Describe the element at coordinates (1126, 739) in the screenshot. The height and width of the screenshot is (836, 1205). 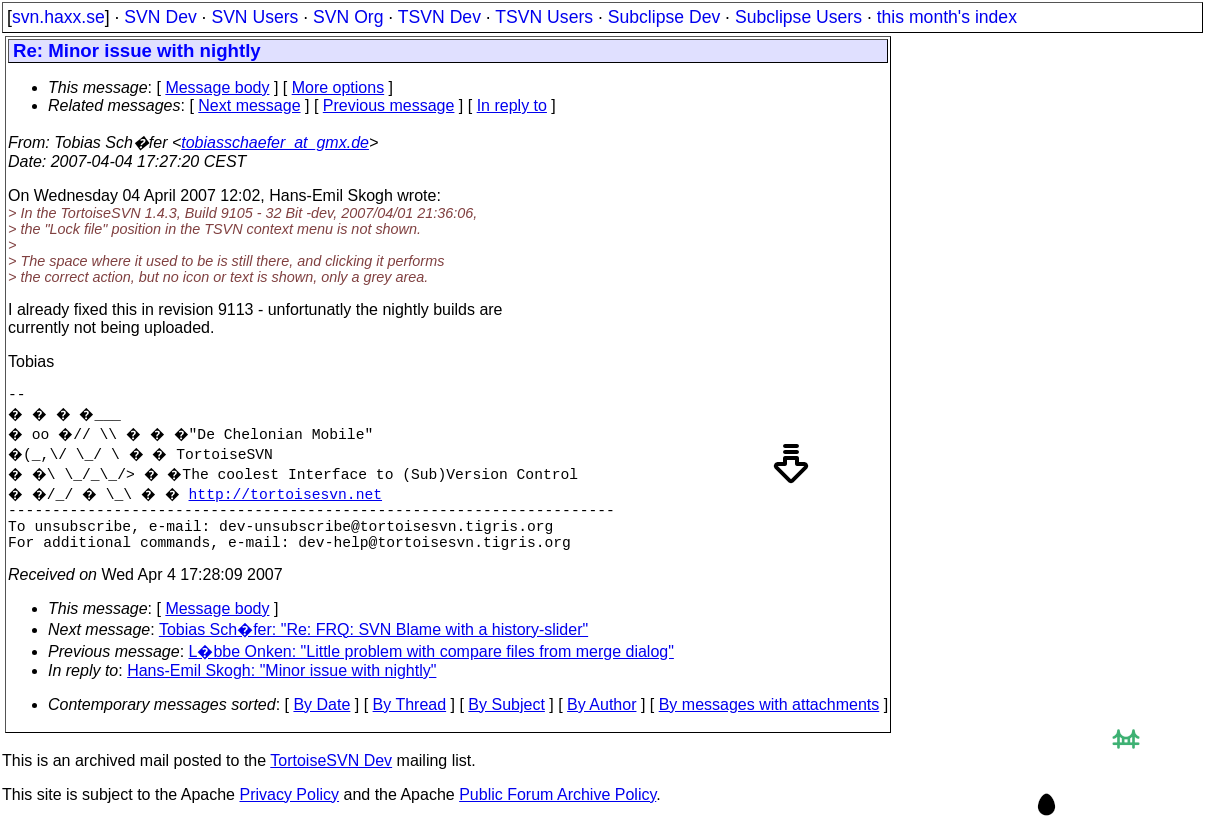
I see `view bridge or overpass information` at that location.